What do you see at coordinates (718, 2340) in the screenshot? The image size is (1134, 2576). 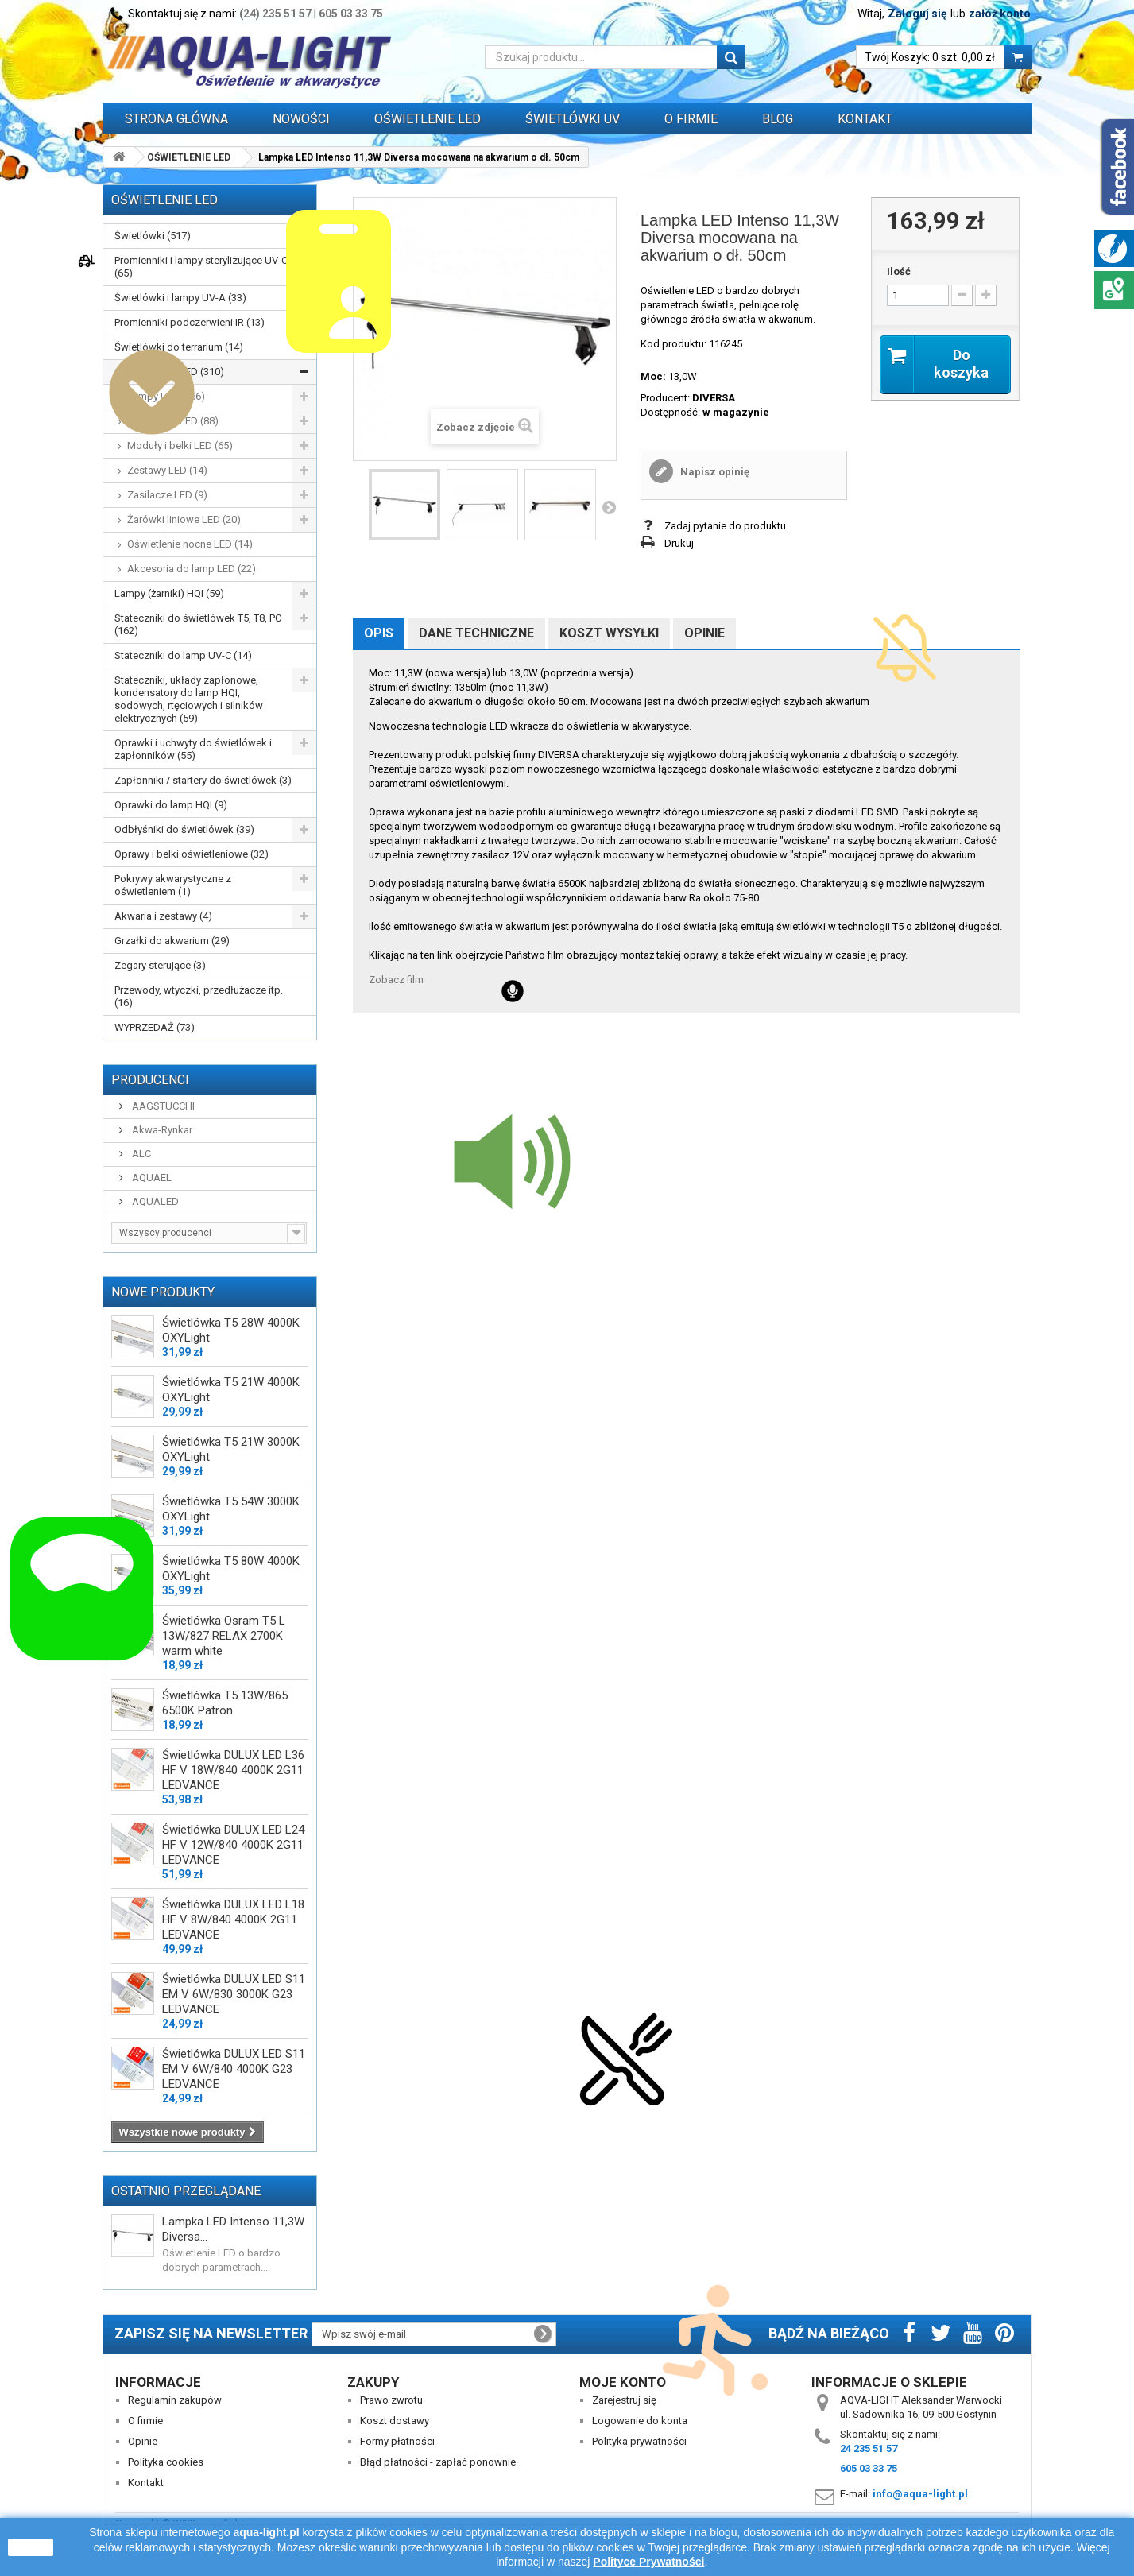 I see `access football or soccer games` at bounding box center [718, 2340].